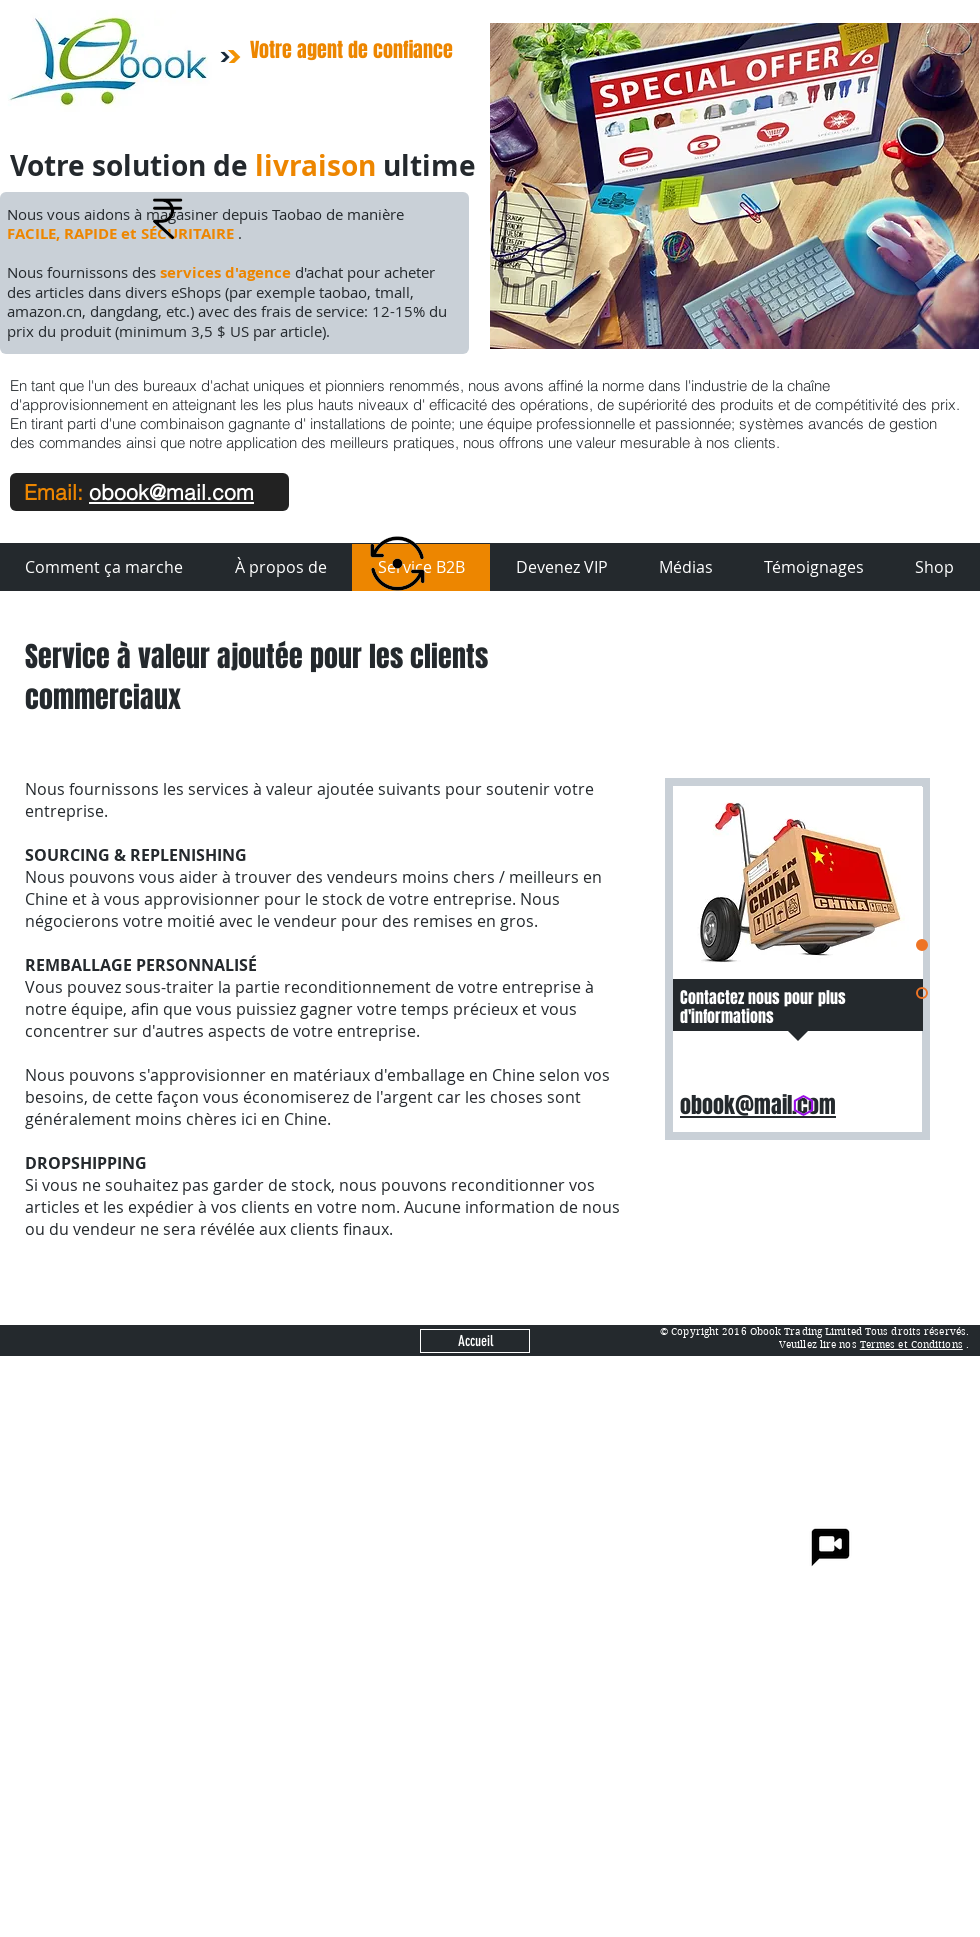 This screenshot has height=1937, width=980. I want to click on reopen a previously closed issue, so click(397, 563).